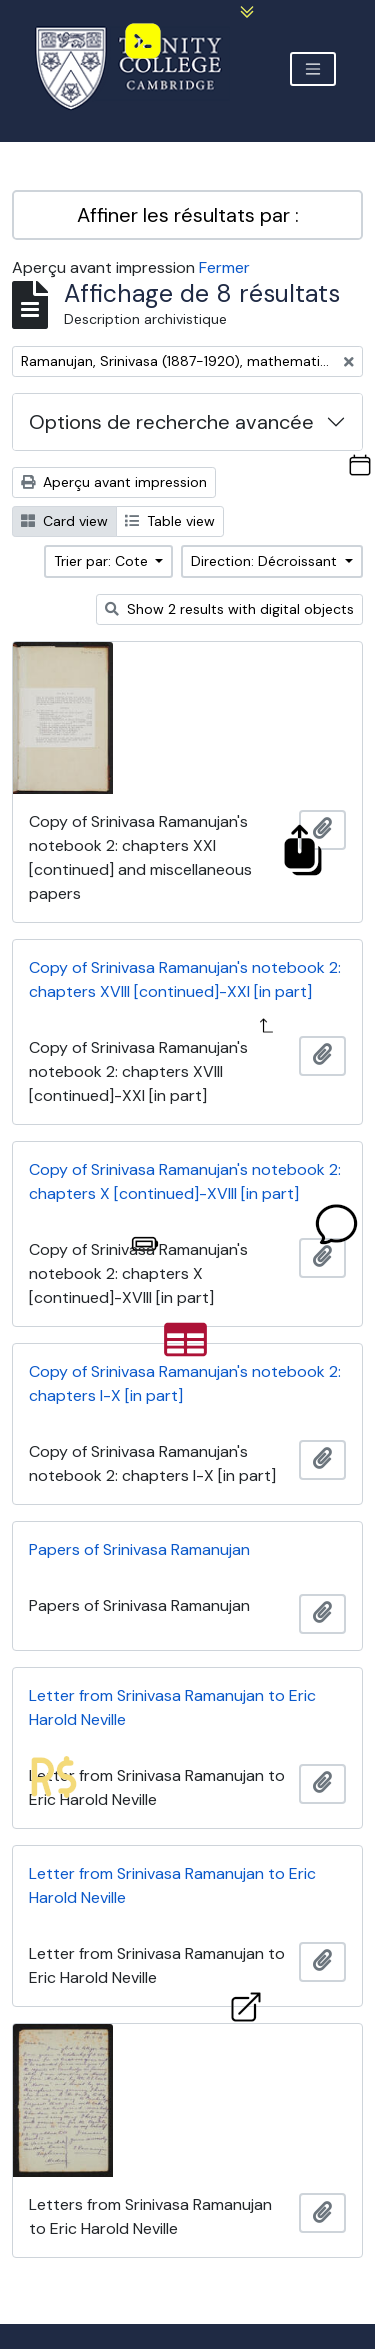 Image resolution: width=375 pixels, height=2349 pixels. What do you see at coordinates (336, 1223) in the screenshot?
I see `open chat or messaging` at bounding box center [336, 1223].